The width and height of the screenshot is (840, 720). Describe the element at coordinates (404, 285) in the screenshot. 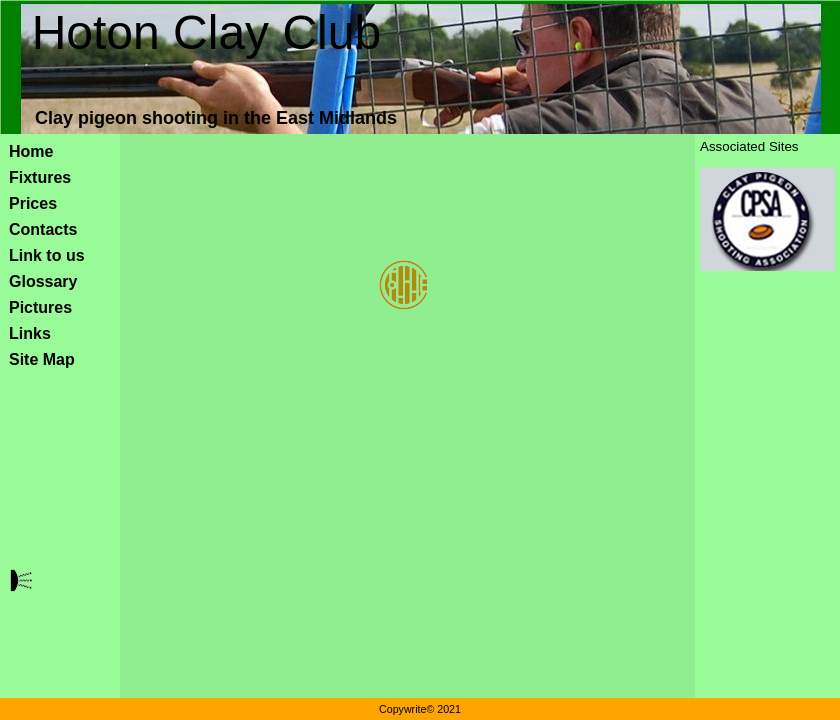

I see `access hobbit hole or fantasy dwelling location` at that location.